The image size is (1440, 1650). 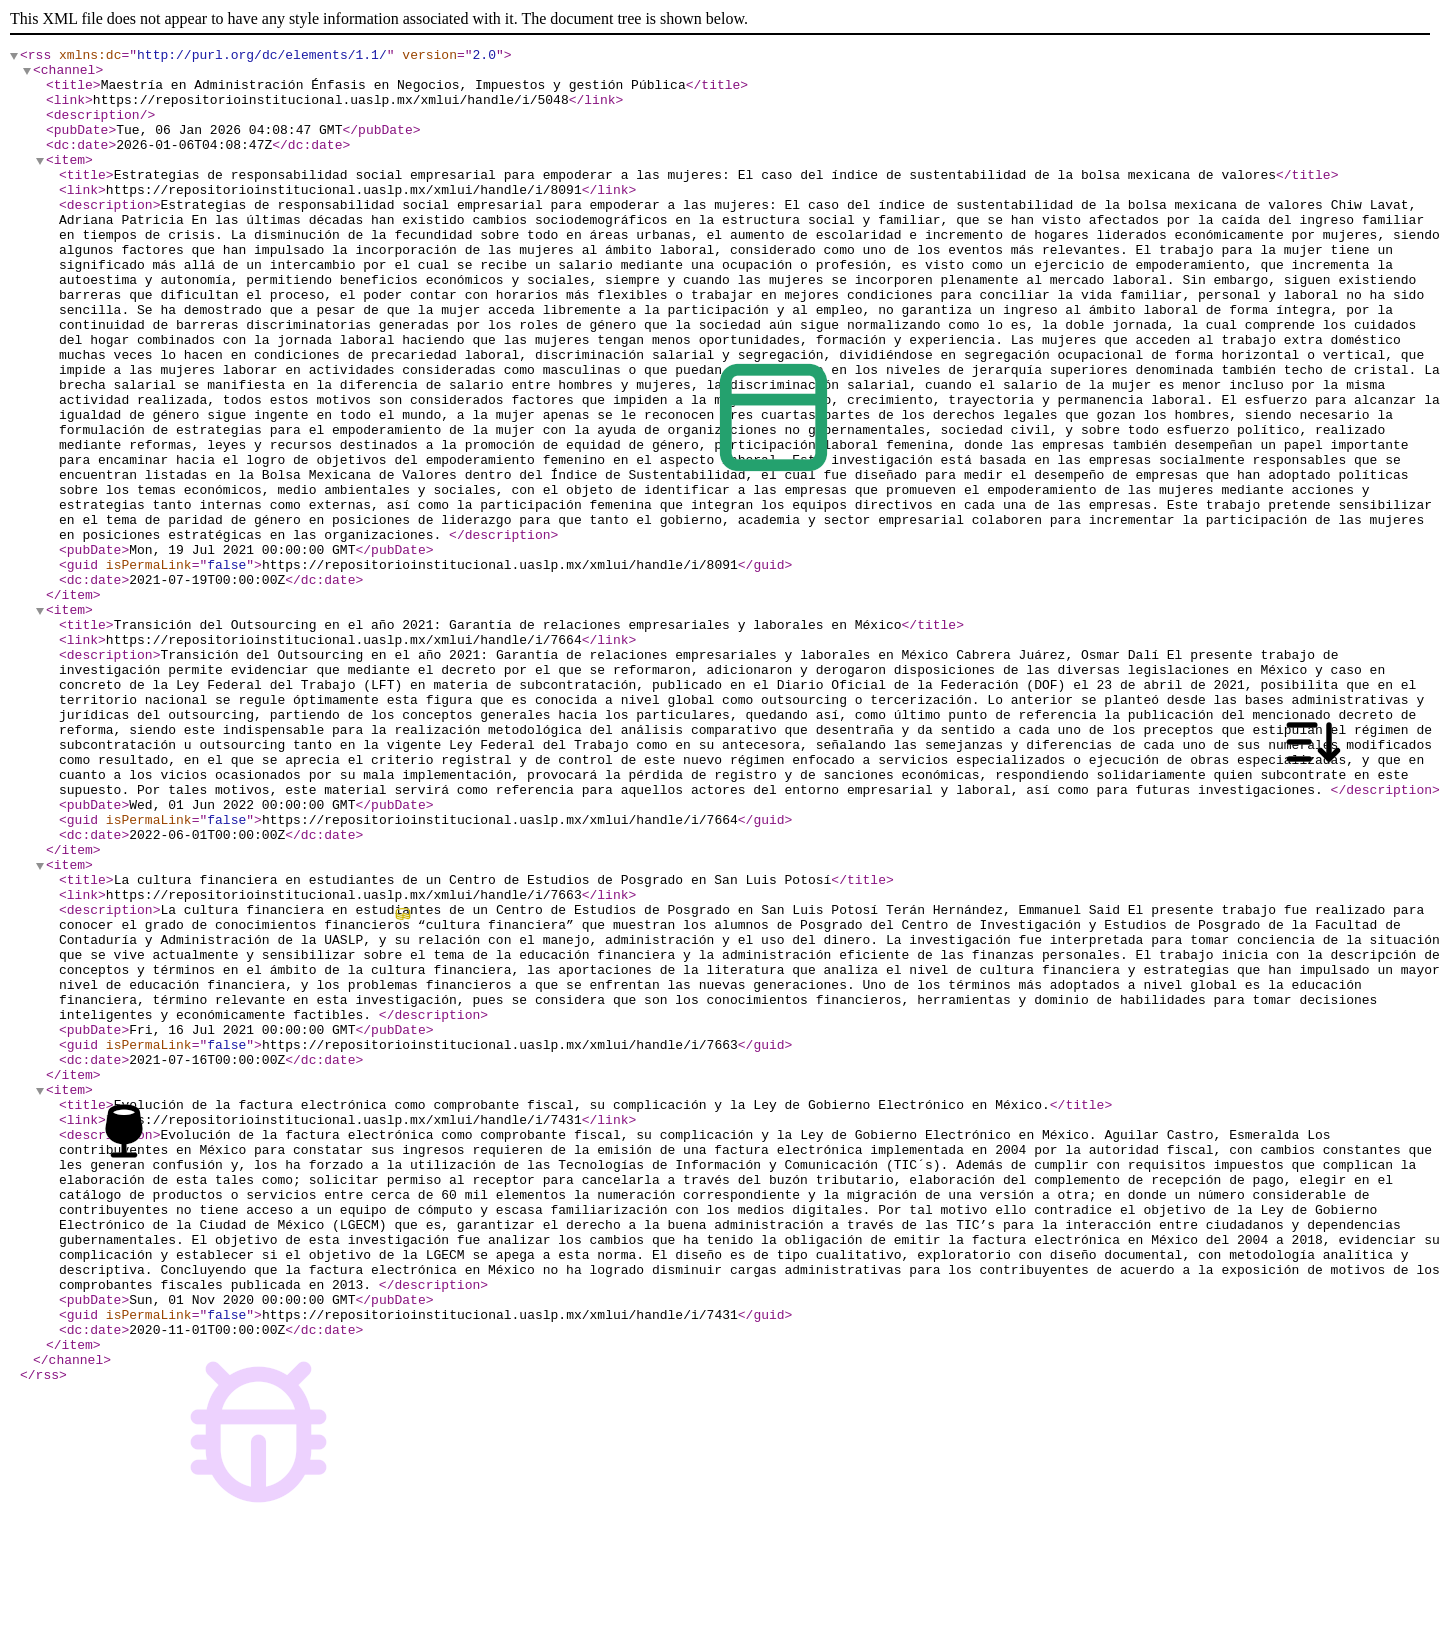 What do you see at coordinates (773, 417) in the screenshot?
I see `toggle the navigation bar visibility` at bounding box center [773, 417].